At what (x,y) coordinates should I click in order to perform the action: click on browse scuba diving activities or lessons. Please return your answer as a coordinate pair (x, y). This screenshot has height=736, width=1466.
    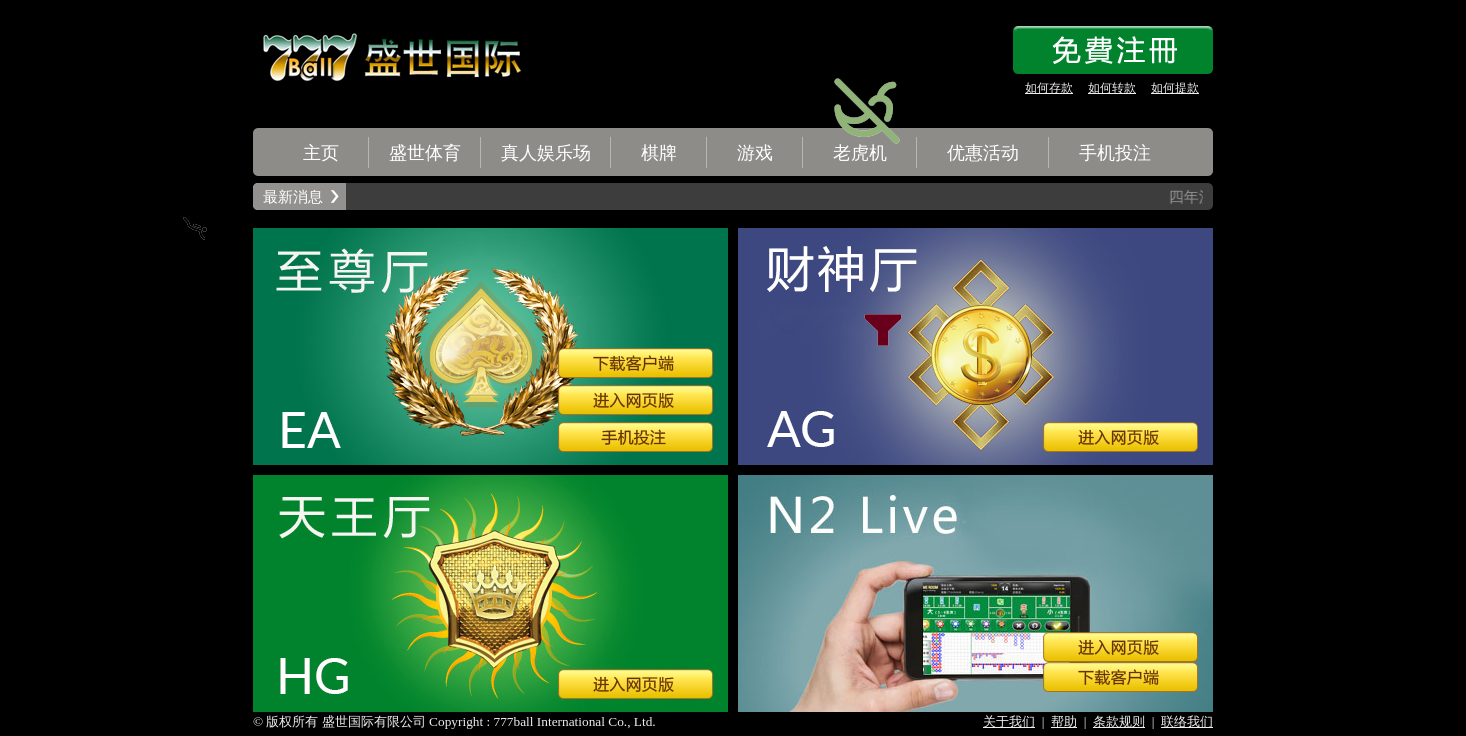
    Looking at the image, I should click on (195, 229).